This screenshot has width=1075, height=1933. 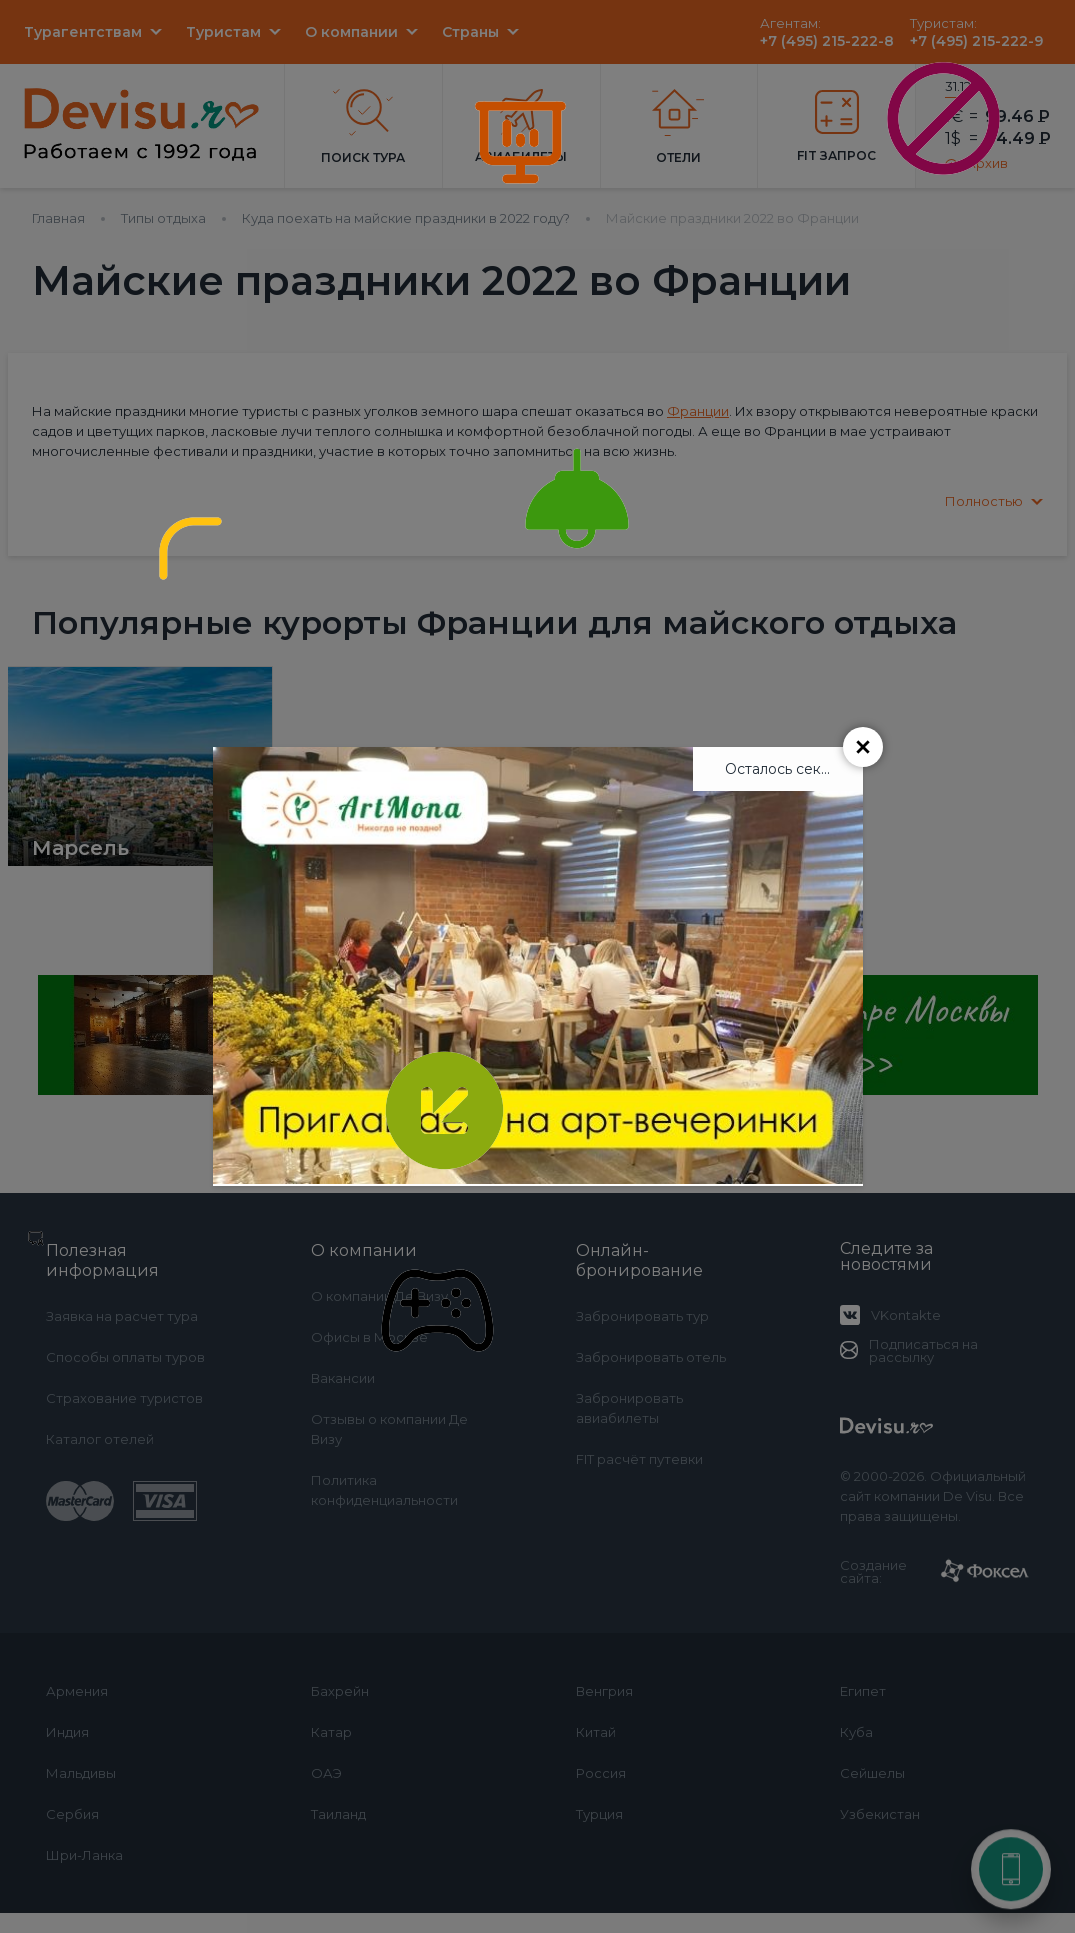 I want to click on navigate to previous or lower-left section, so click(x=444, y=1110).